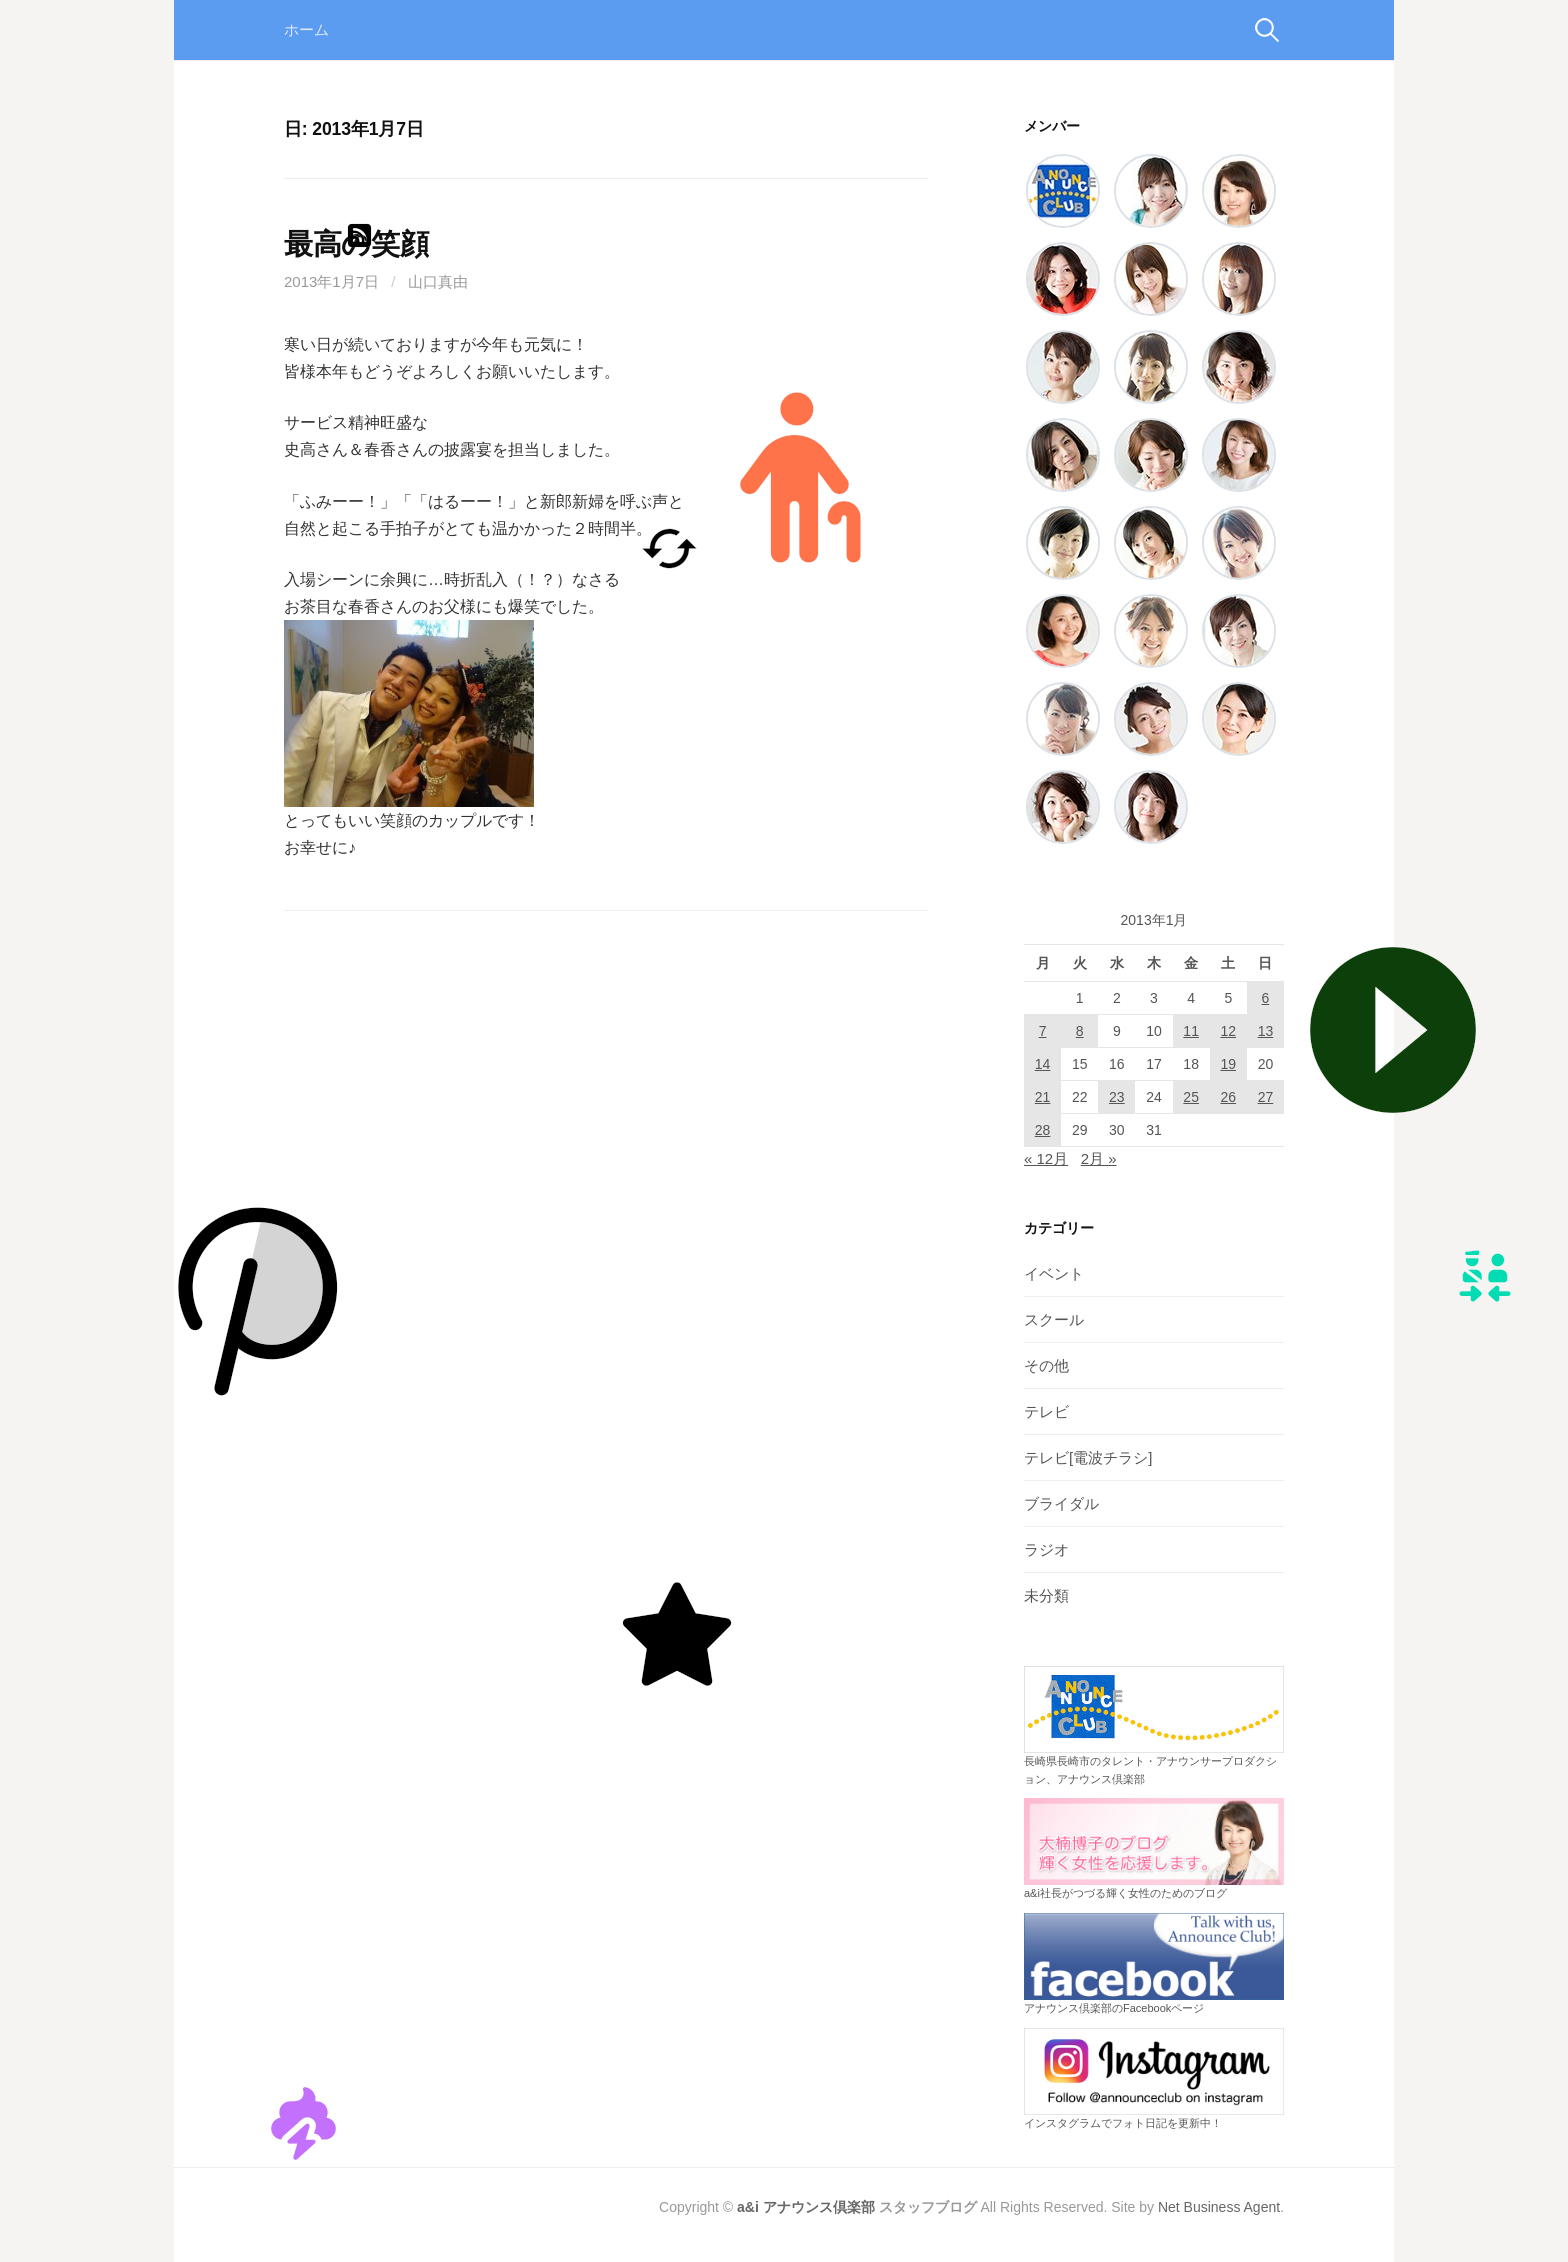  I want to click on indicates something went wrong or an error occurred, so click(303, 2123).